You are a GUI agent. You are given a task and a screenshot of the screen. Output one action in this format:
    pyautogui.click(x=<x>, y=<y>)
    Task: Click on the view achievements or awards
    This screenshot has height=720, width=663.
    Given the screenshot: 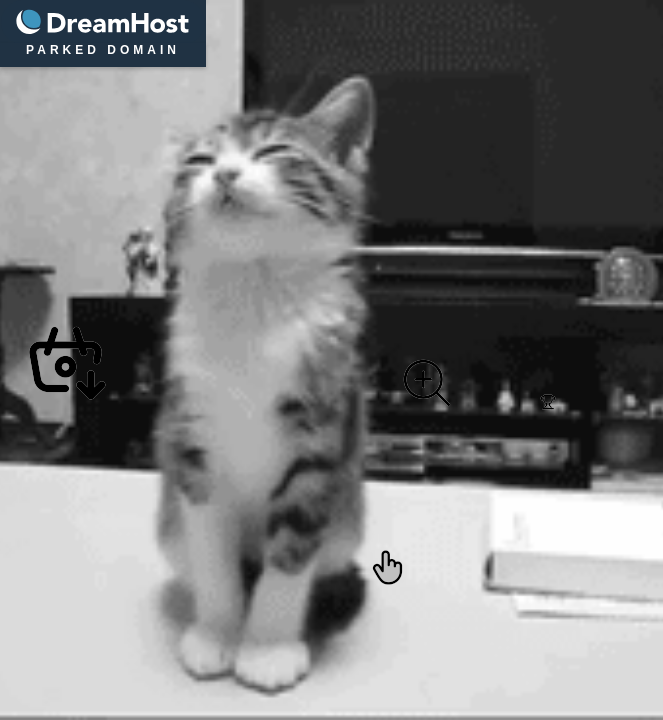 What is the action you would take?
    pyautogui.click(x=548, y=402)
    